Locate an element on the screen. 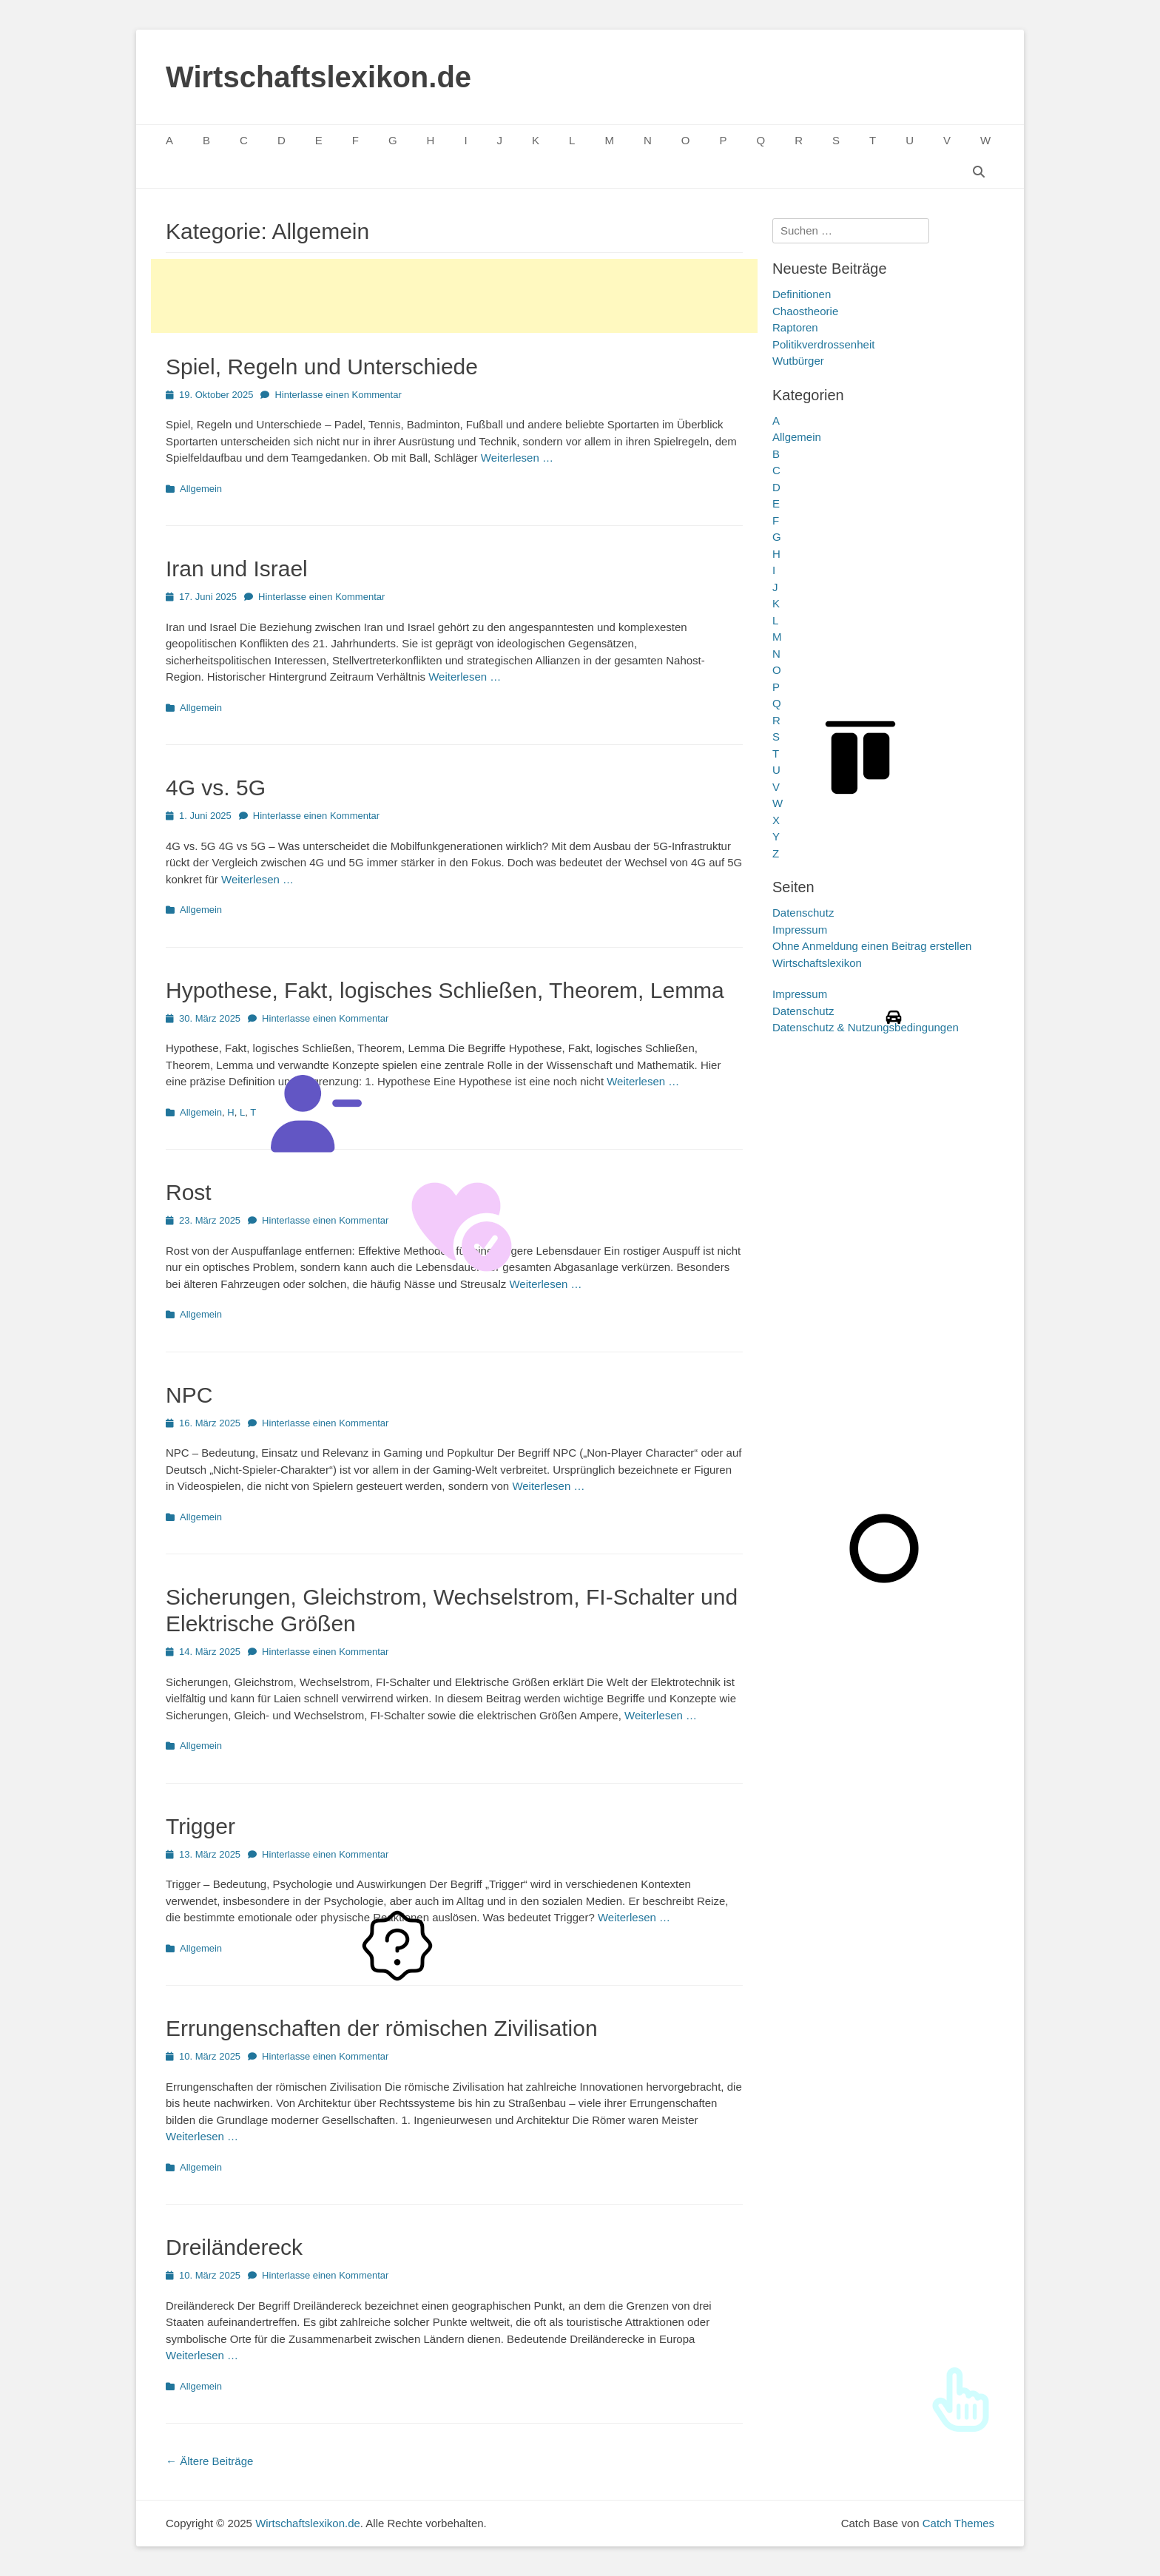  start recording audio or video is located at coordinates (884, 1548).